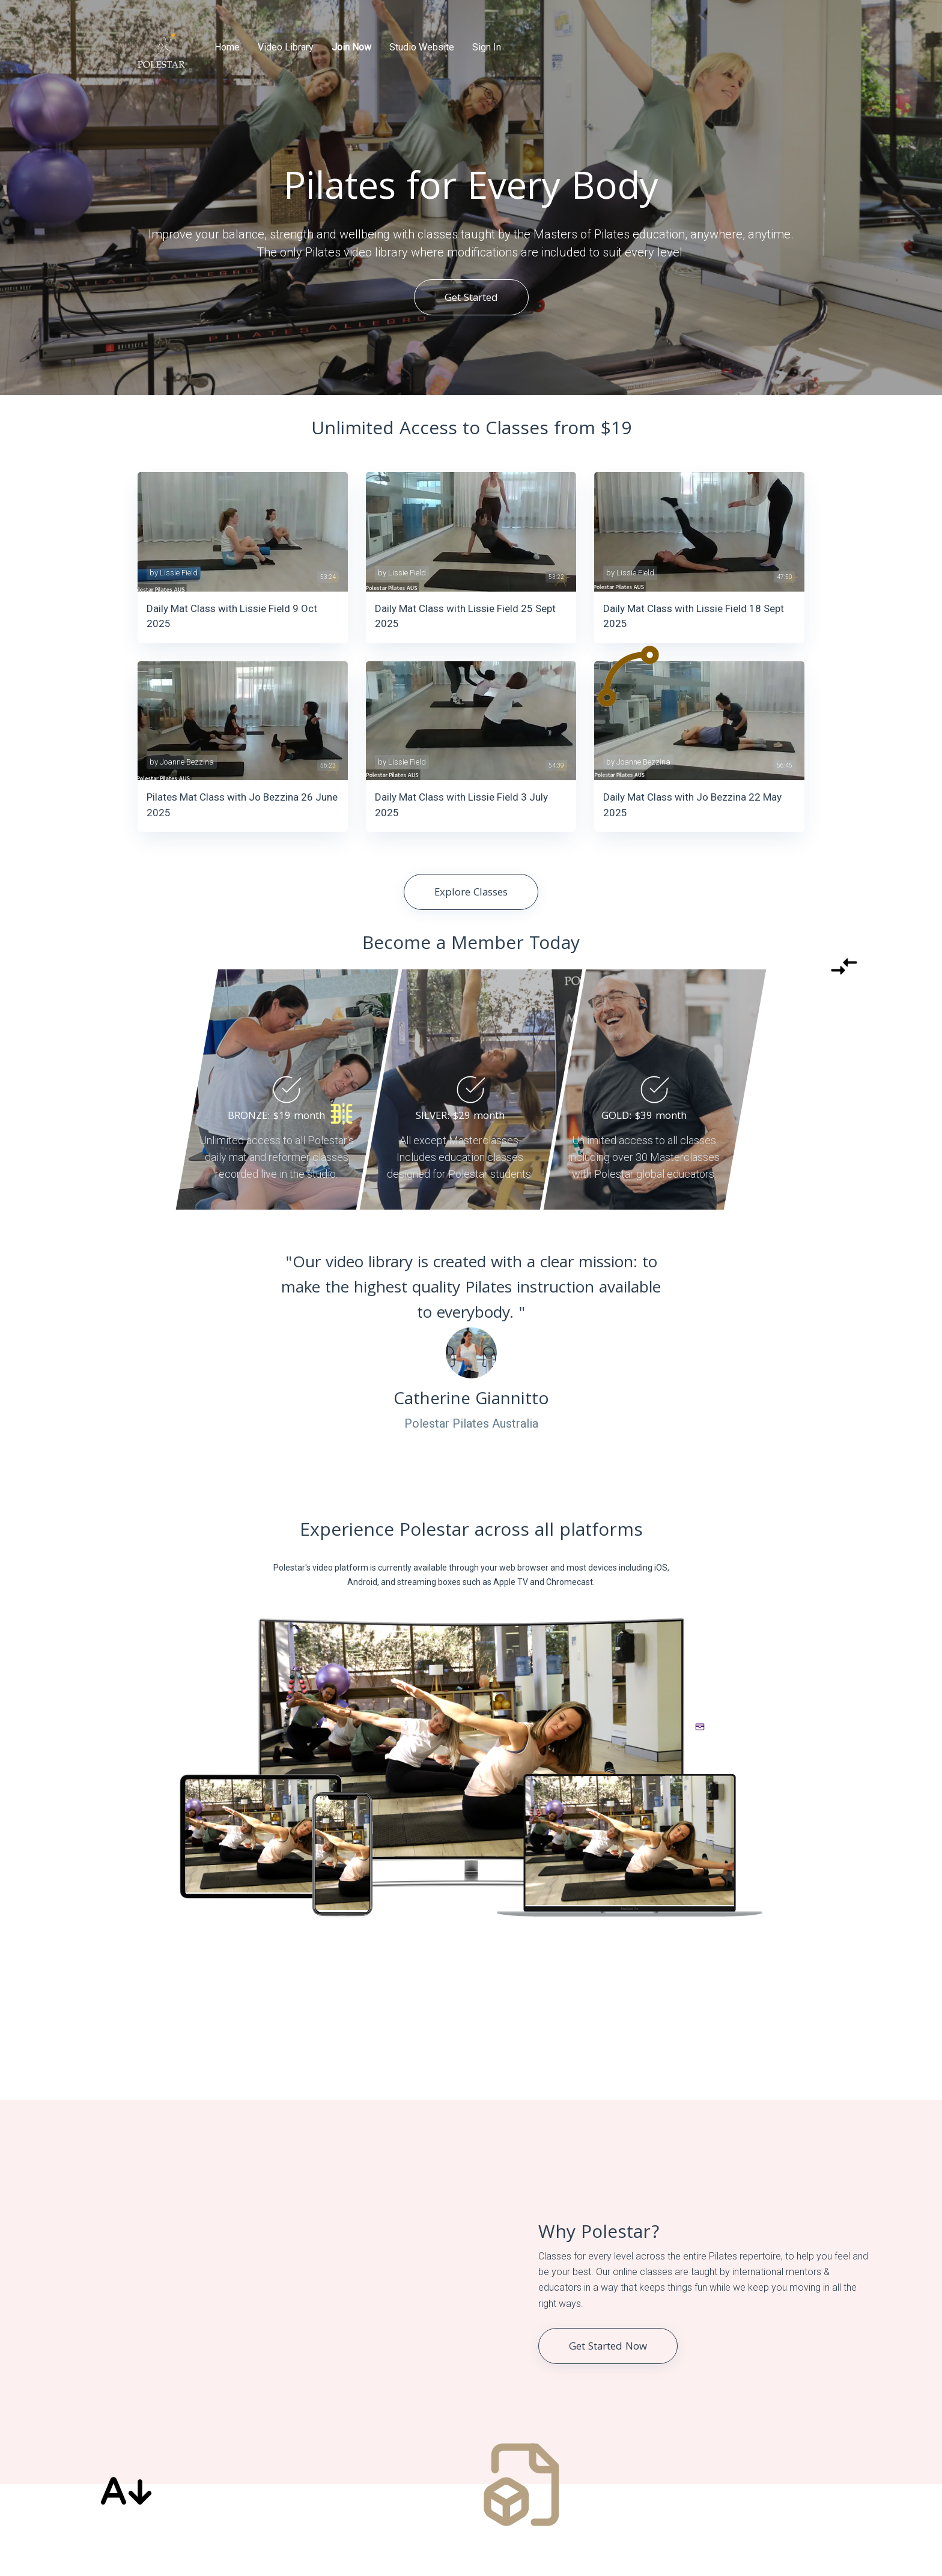 This screenshot has height=2576, width=942. What do you see at coordinates (700, 1727) in the screenshot?
I see `access your wallet or saved payment methods` at bounding box center [700, 1727].